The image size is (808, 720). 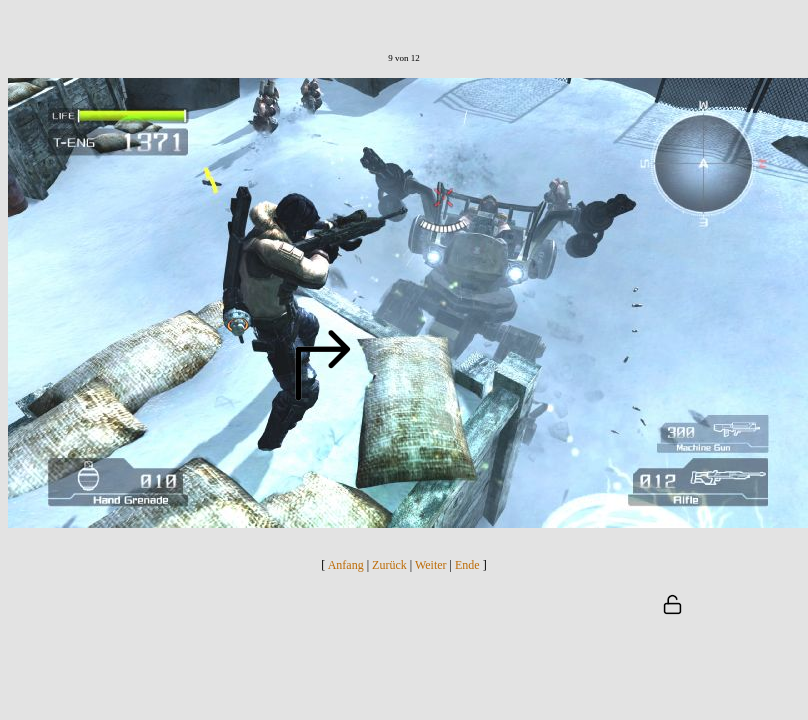 What do you see at coordinates (317, 365) in the screenshot?
I see `forward or share content` at bounding box center [317, 365].